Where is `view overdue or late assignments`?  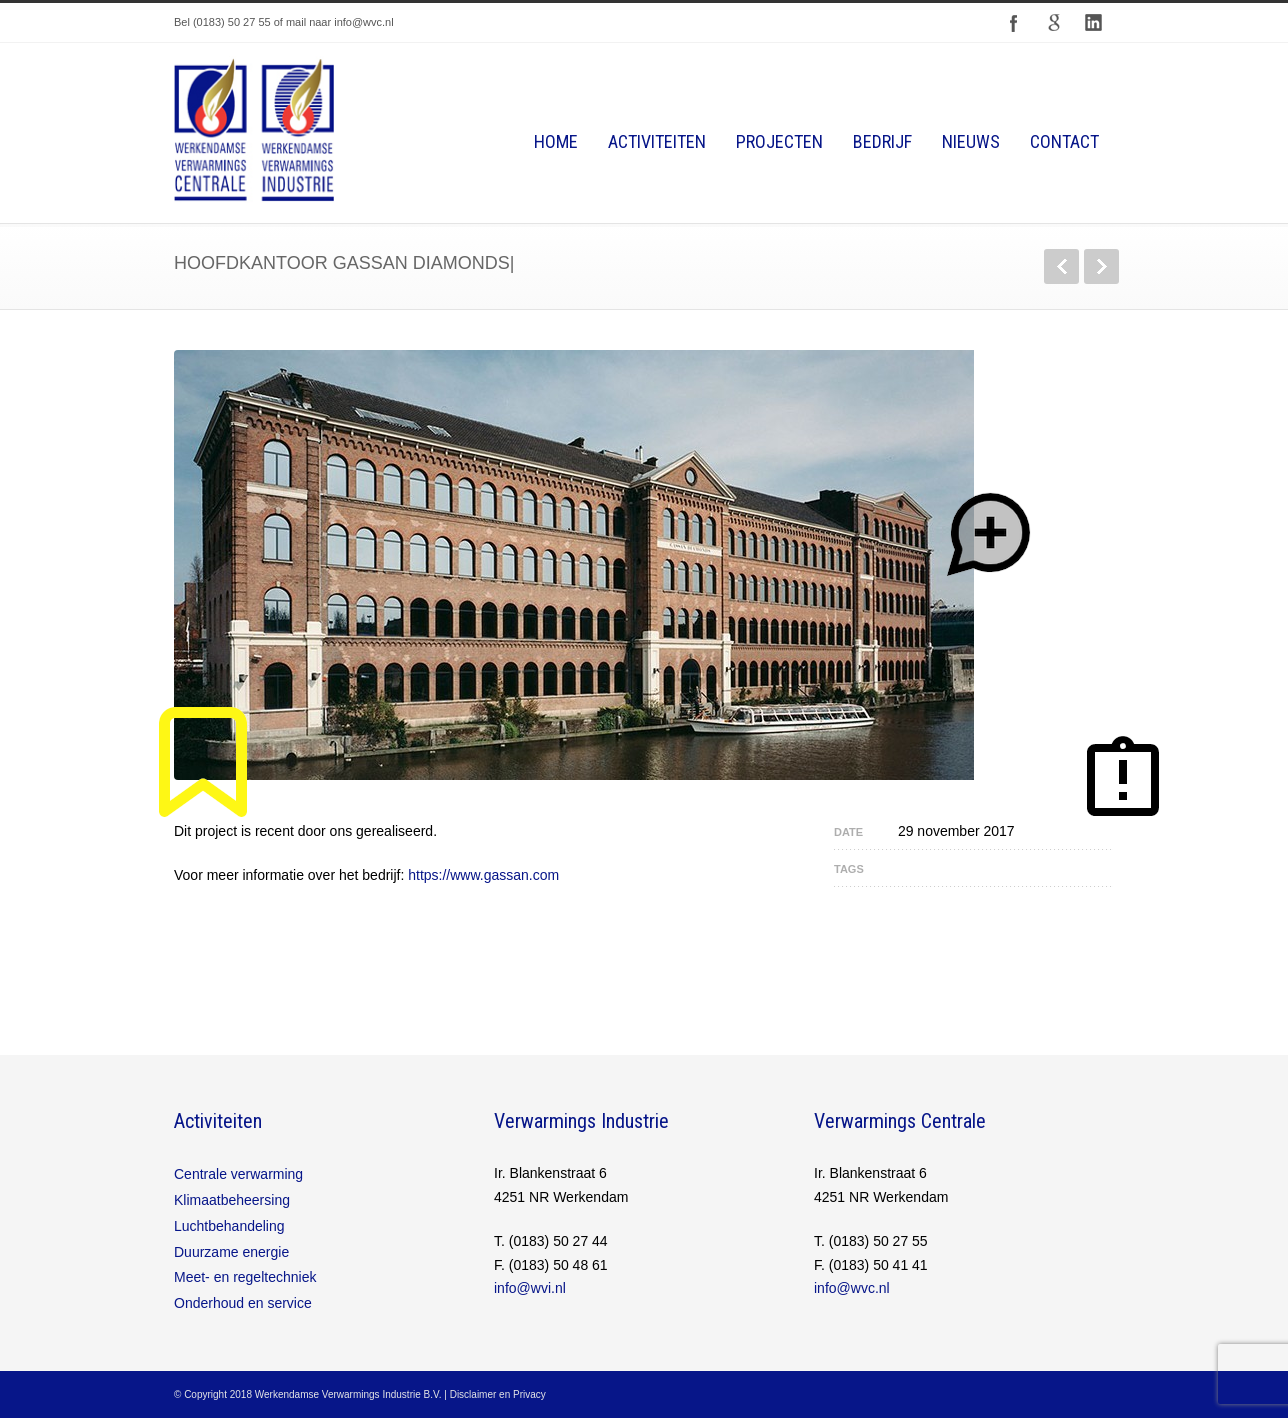
view overdue or late assignments is located at coordinates (1123, 780).